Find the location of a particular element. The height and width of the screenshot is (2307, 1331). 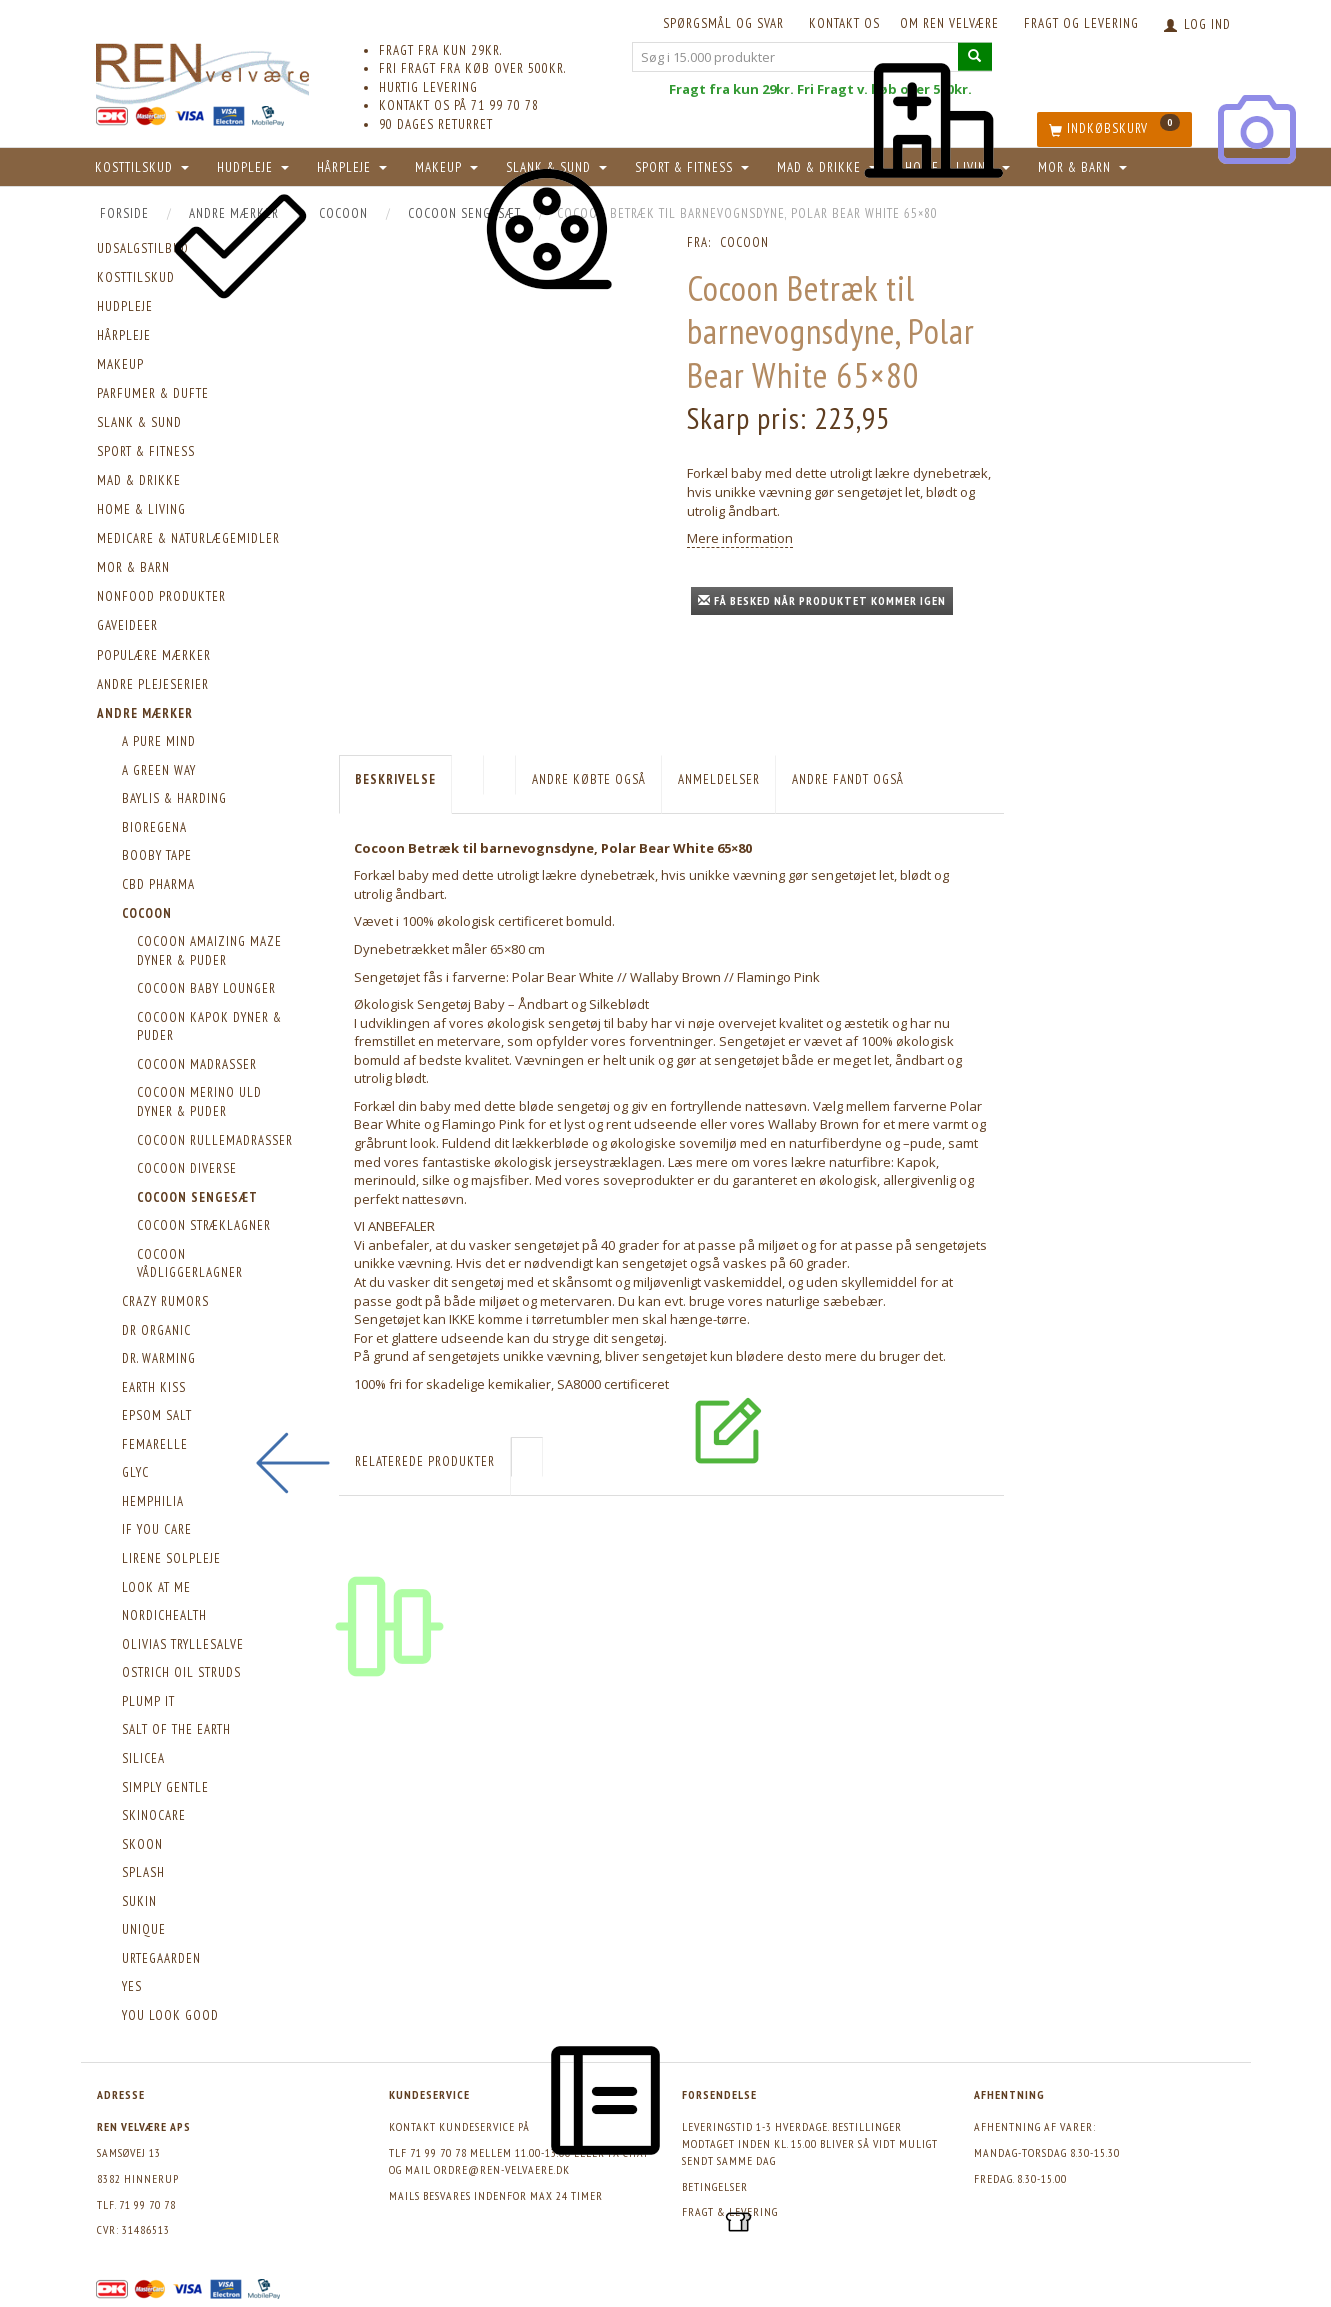

open your notebook or notes is located at coordinates (605, 2100).